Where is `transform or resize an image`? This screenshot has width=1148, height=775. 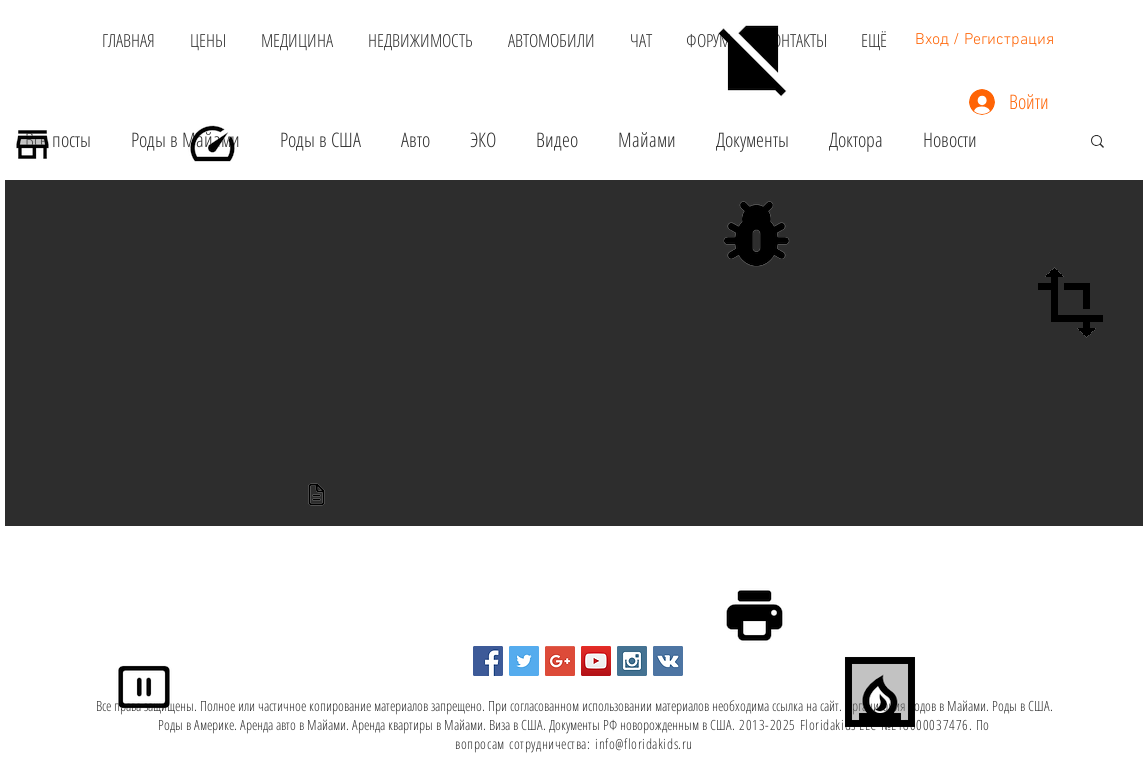
transform or resize an image is located at coordinates (1070, 302).